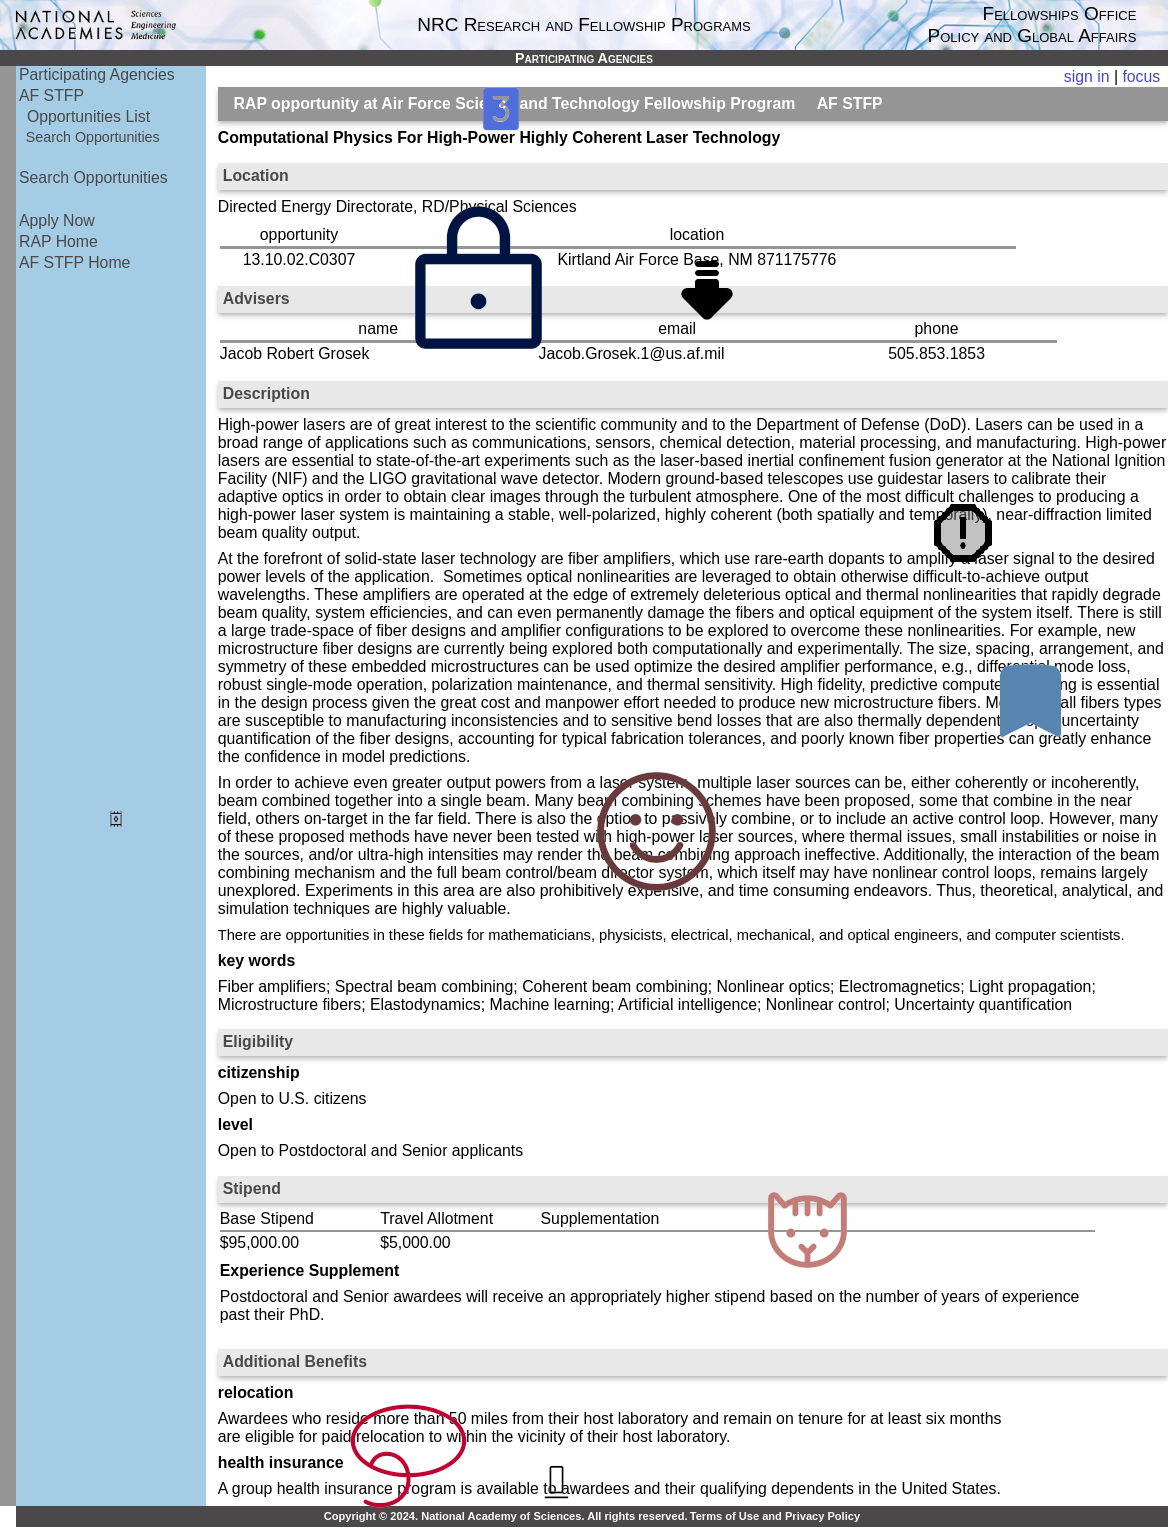 The height and width of the screenshot is (1527, 1168). What do you see at coordinates (656, 831) in the screenshot?
I see `add an emoji or reaction` at bounding box center [656, 831].